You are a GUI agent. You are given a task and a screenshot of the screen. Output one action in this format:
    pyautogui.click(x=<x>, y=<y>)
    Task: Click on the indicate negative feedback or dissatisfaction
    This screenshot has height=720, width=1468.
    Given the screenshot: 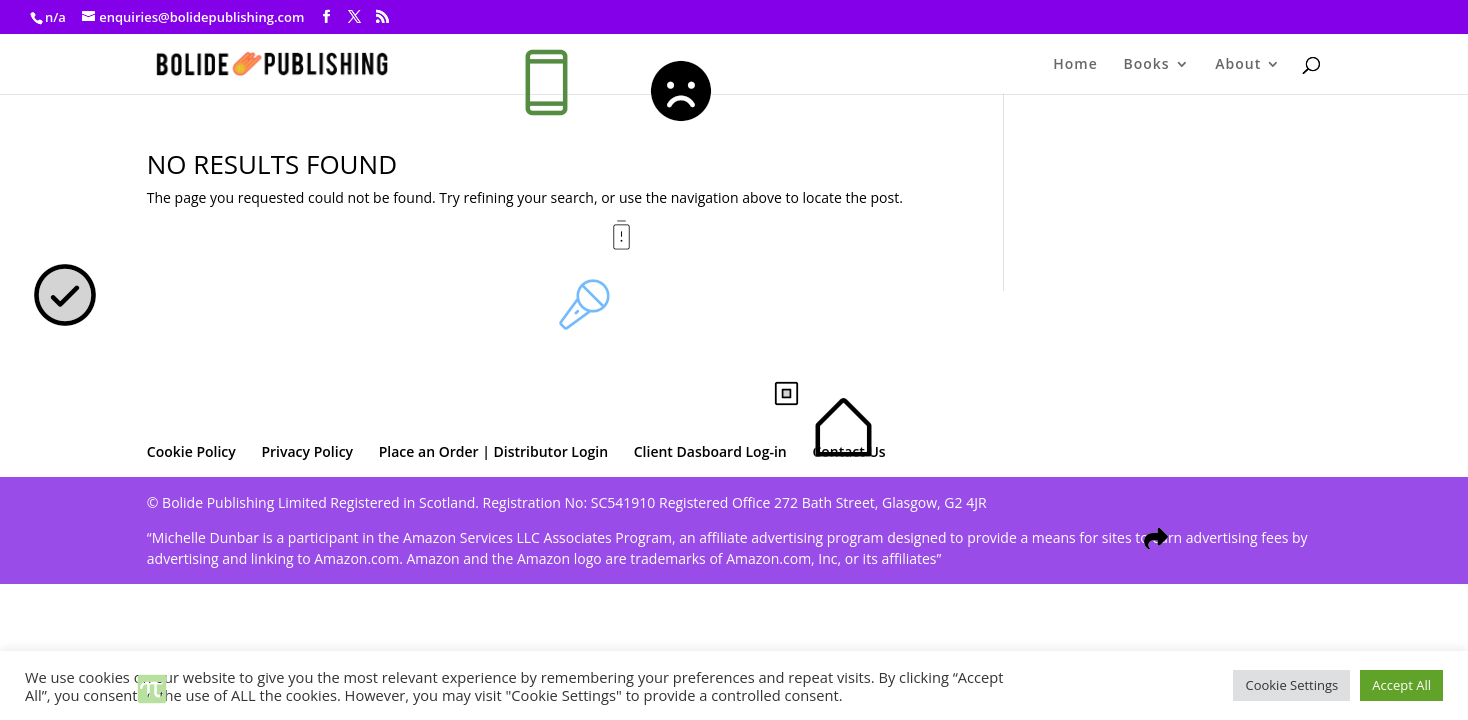 What is the action you would take?
    pyautogui.click(x=681, y=91)
    